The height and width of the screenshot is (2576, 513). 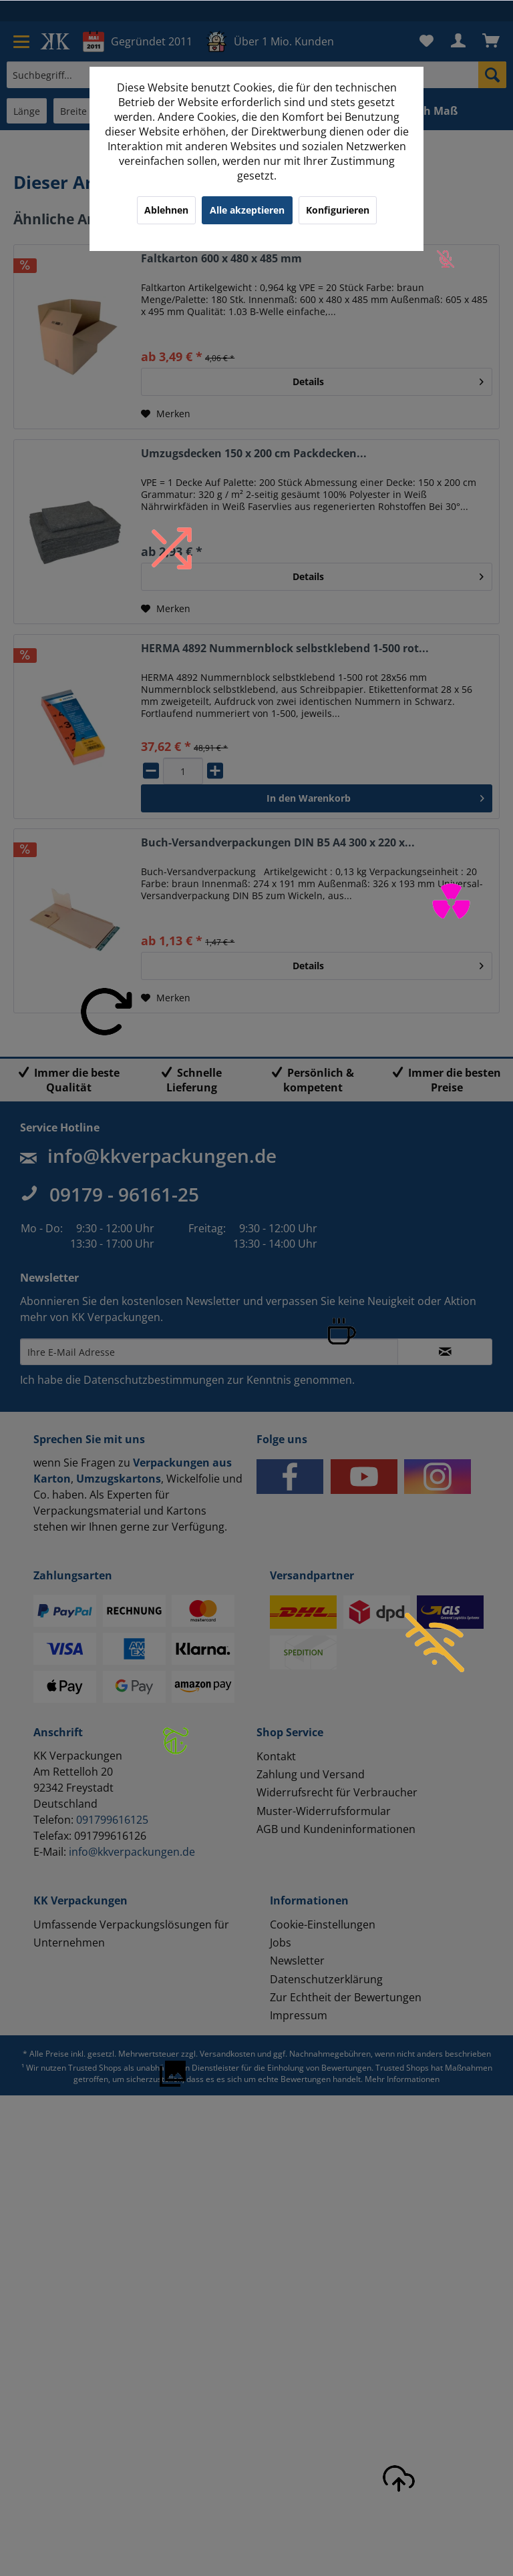 I want to click on access your photo library, so click(x=172, y=2073).